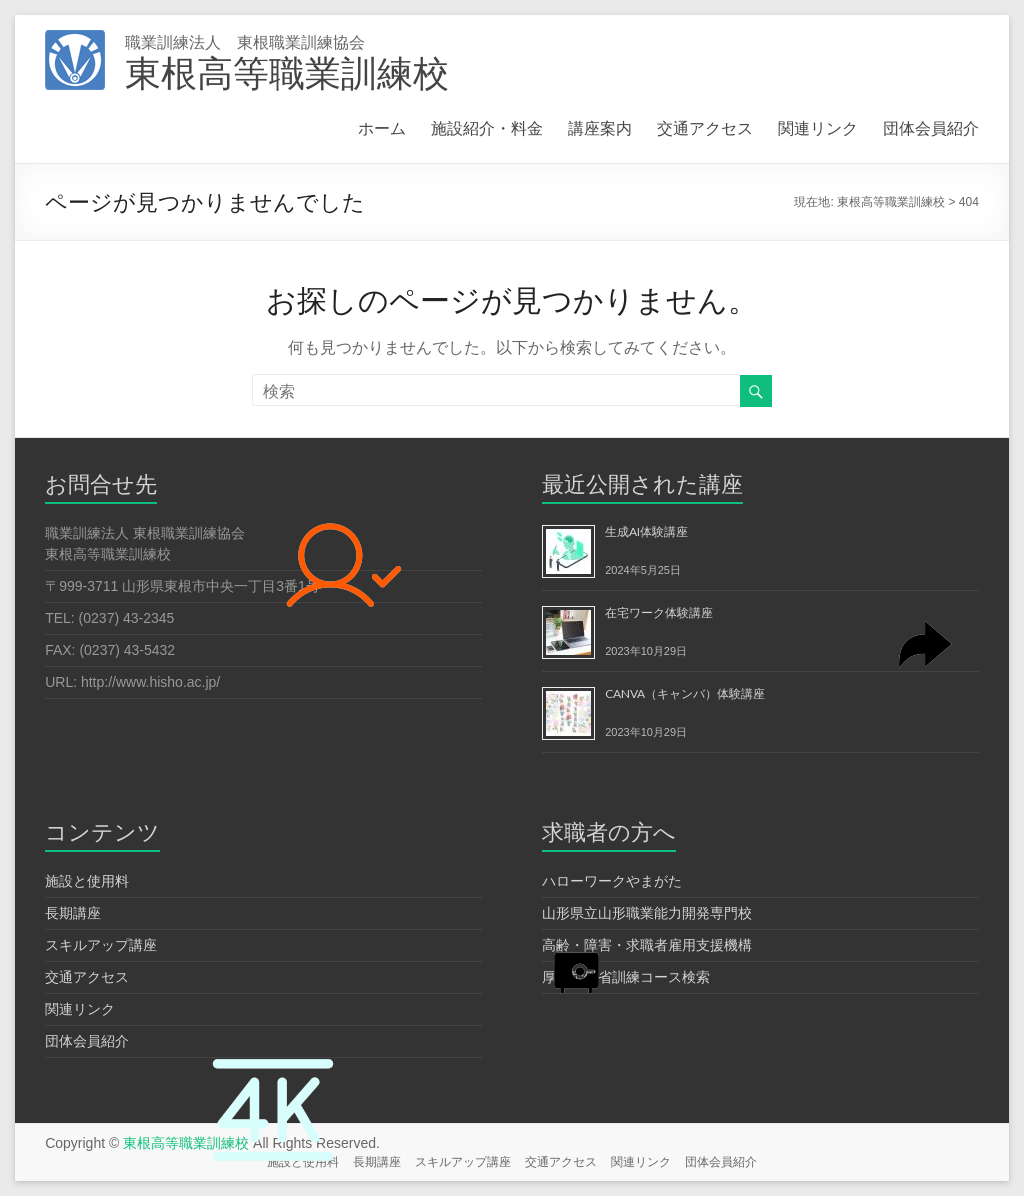 The height and width of the screenshot is (1196, 1024). What do you see at coordinates (273, 1110) in the screenshot?
I see `indicates 4K video resolution quality` at bounding box center [273, 1110].